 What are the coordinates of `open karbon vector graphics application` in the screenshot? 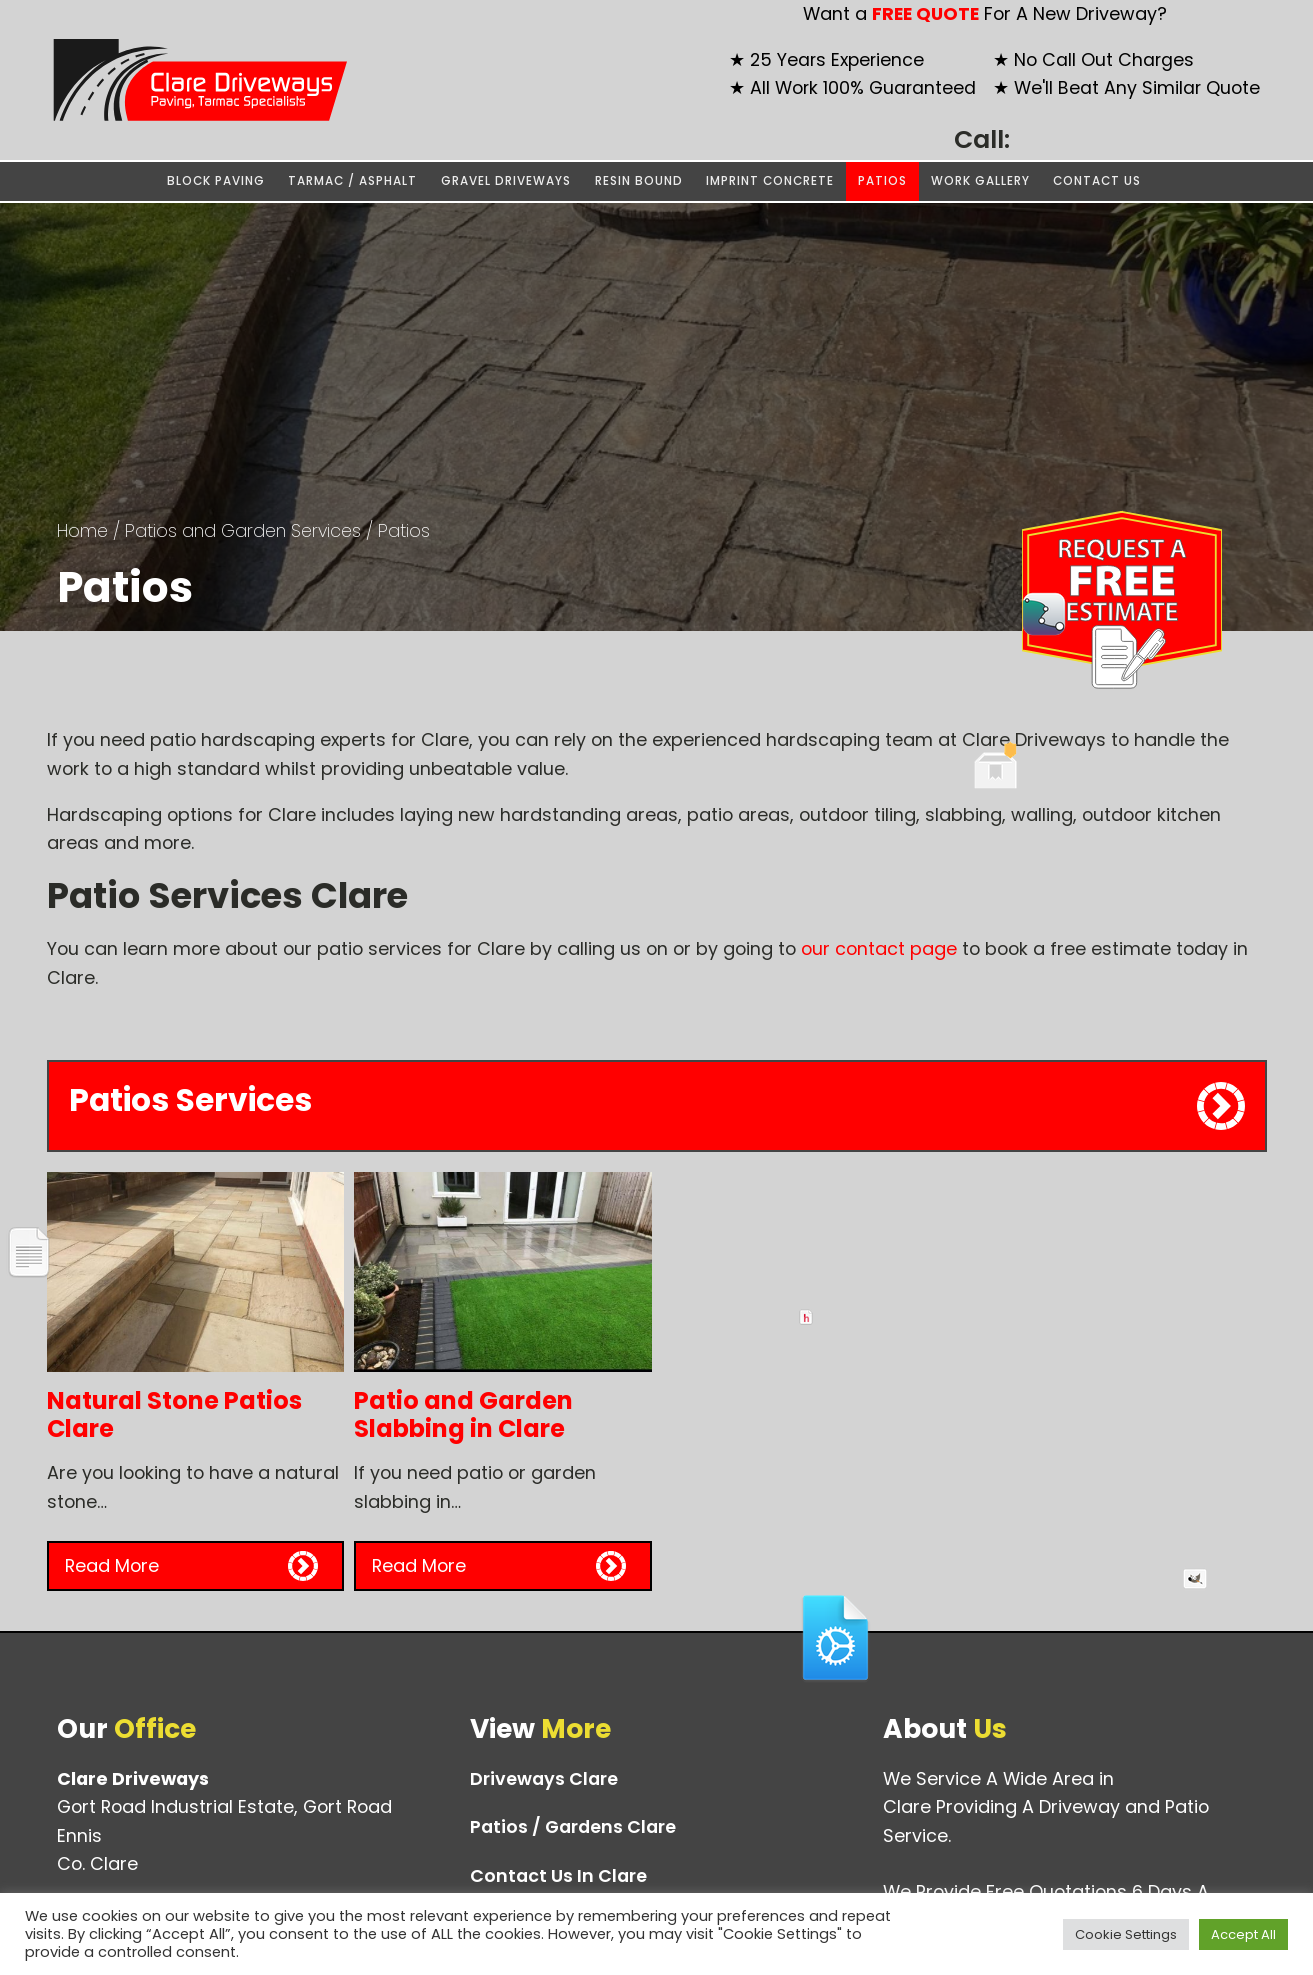 It's located at (1044, 614).